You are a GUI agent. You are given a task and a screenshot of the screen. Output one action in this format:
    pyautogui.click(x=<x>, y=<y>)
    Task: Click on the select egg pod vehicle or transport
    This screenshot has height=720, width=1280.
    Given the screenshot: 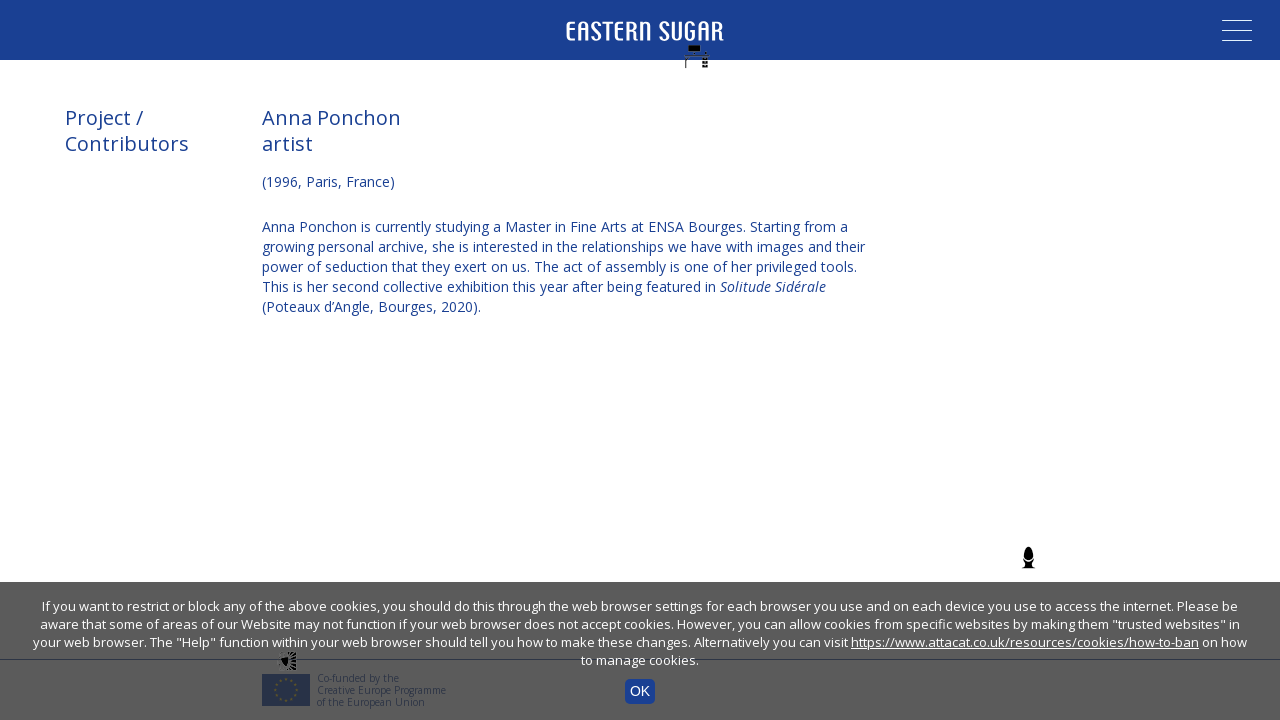 What is the action you would take?
    pyautogui.click(x=1028, y=557)
    